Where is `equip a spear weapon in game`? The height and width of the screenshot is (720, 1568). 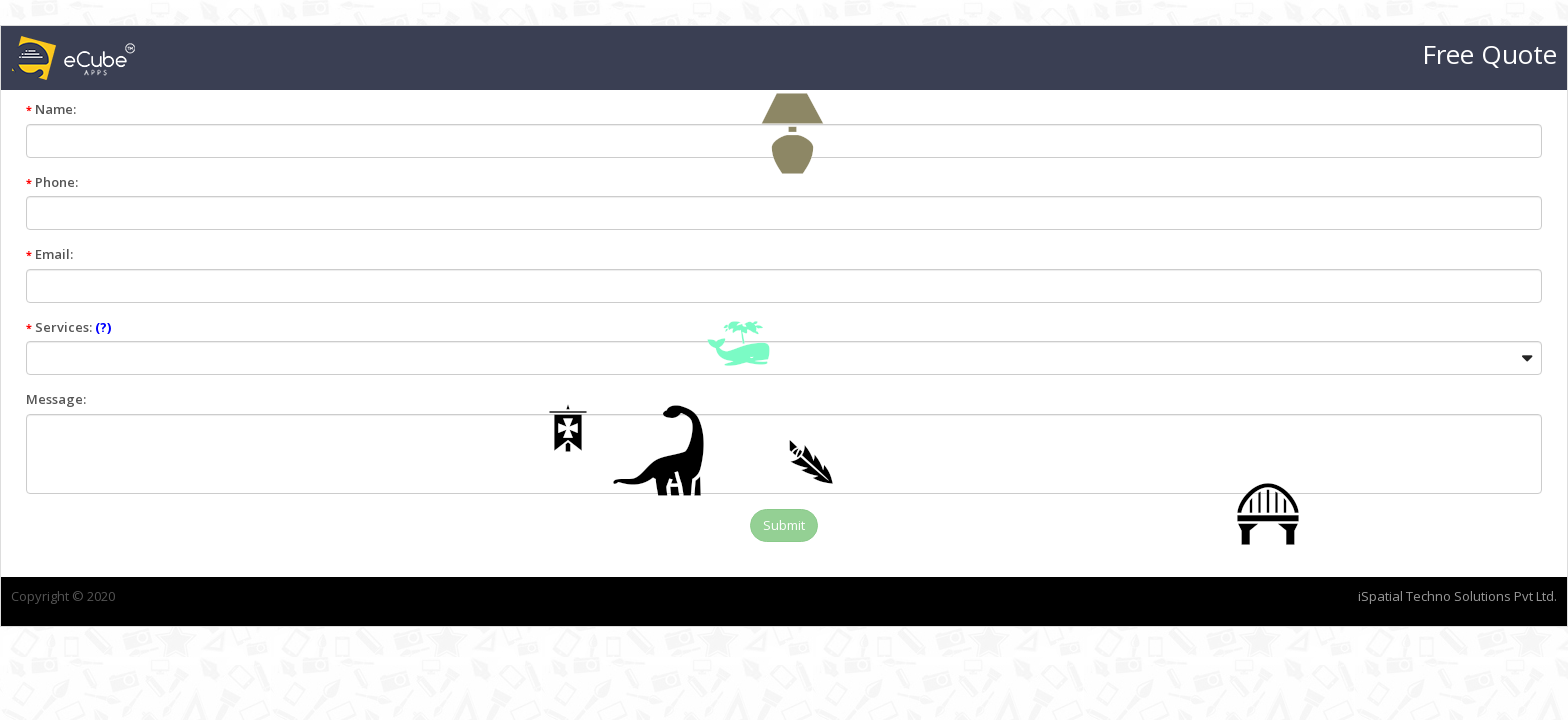
equip a spear weapon in game is located at coordinates (811, 462).